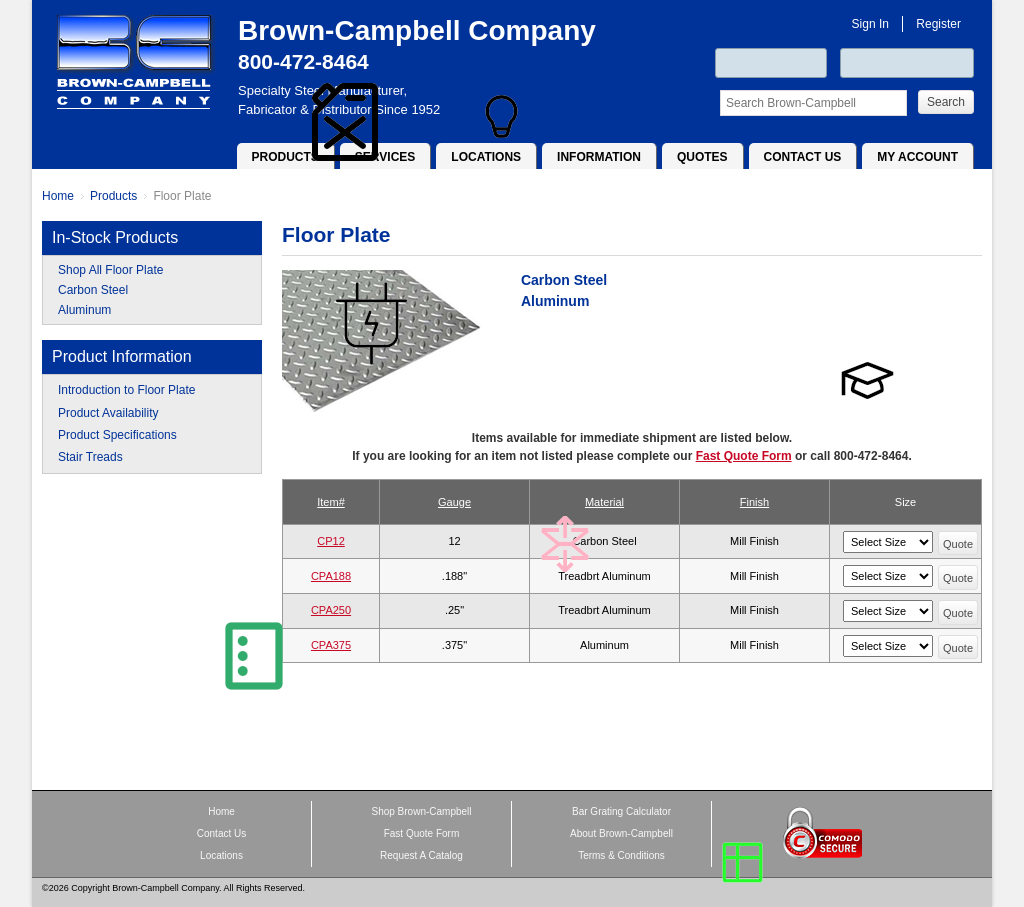 This screenshot has height=907, width=1024. What do you see at coordinates (565, 544) in the screenshot?
I see `expand all collapsed sections` at bounding box center [565, 544].